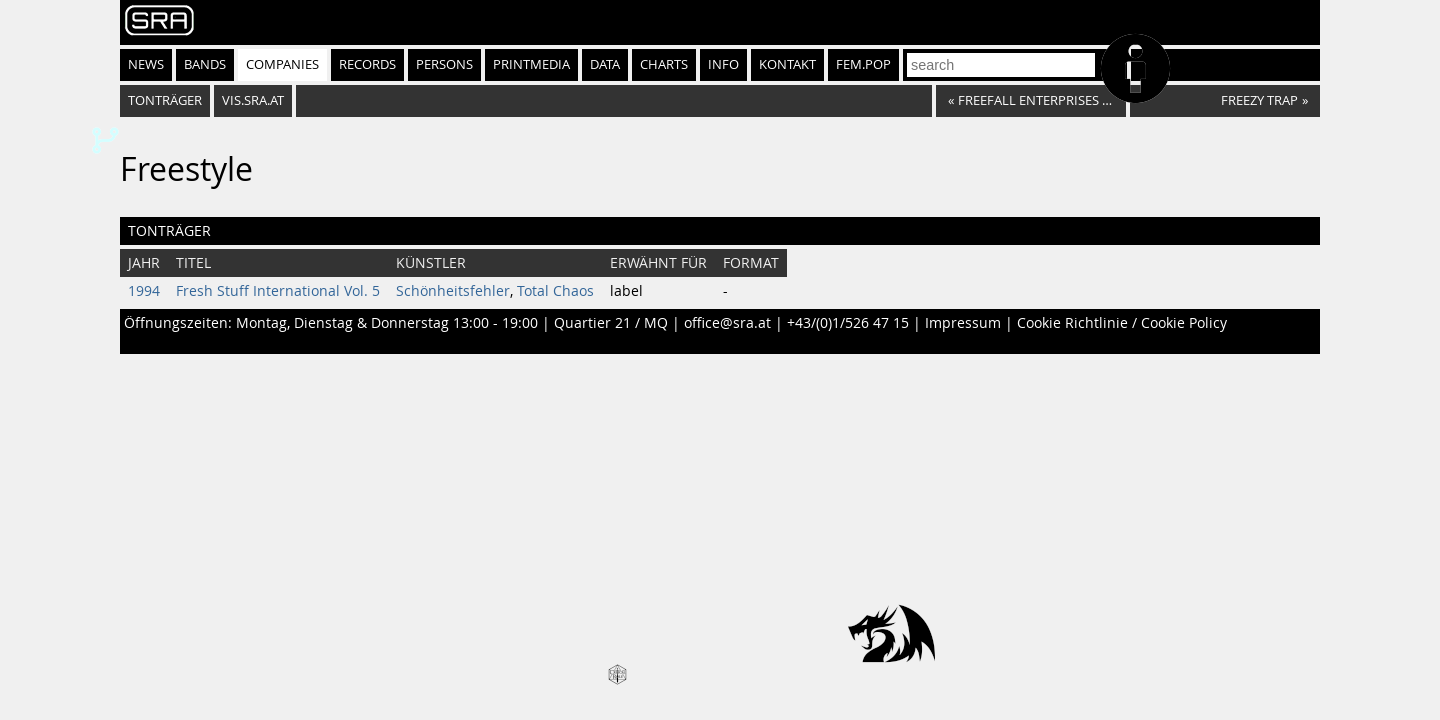 This screenshot has width=1440, height=720. Describe the element at coordinates (617, 674) in the screenshot. I see `critical role logo` at that location.